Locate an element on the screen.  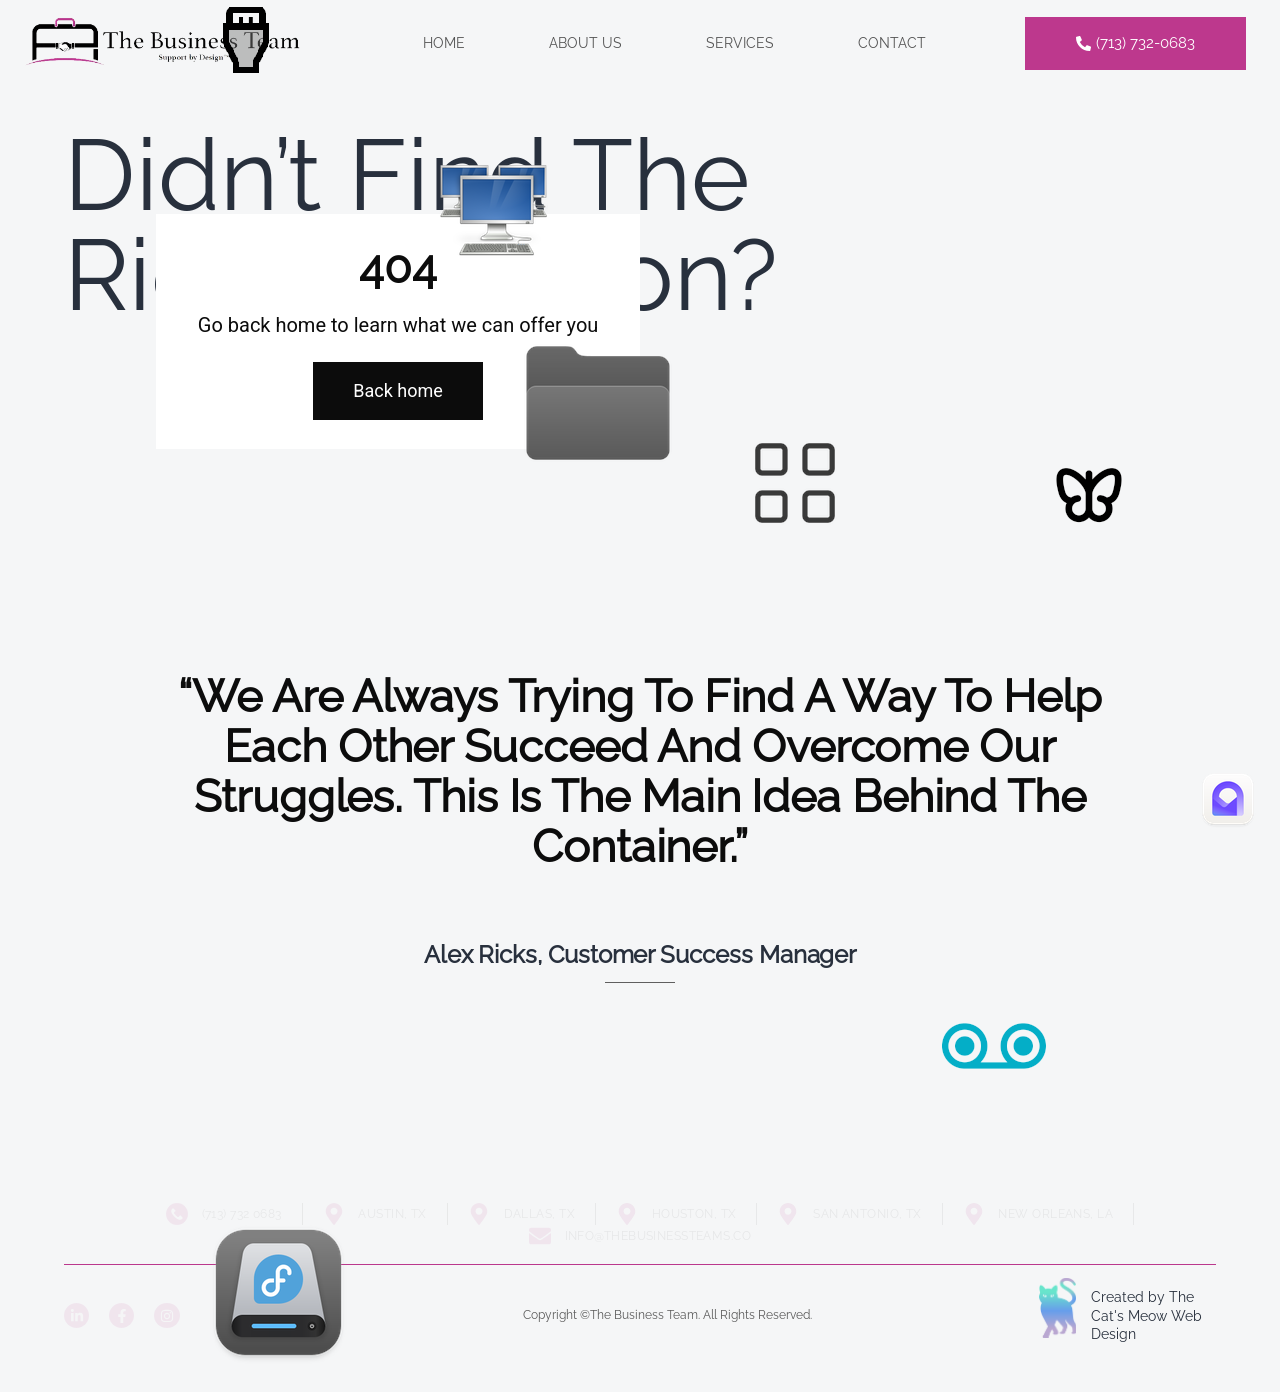
indicates a transformation or metamorphosis feature is located at coordinates (1089, 494).